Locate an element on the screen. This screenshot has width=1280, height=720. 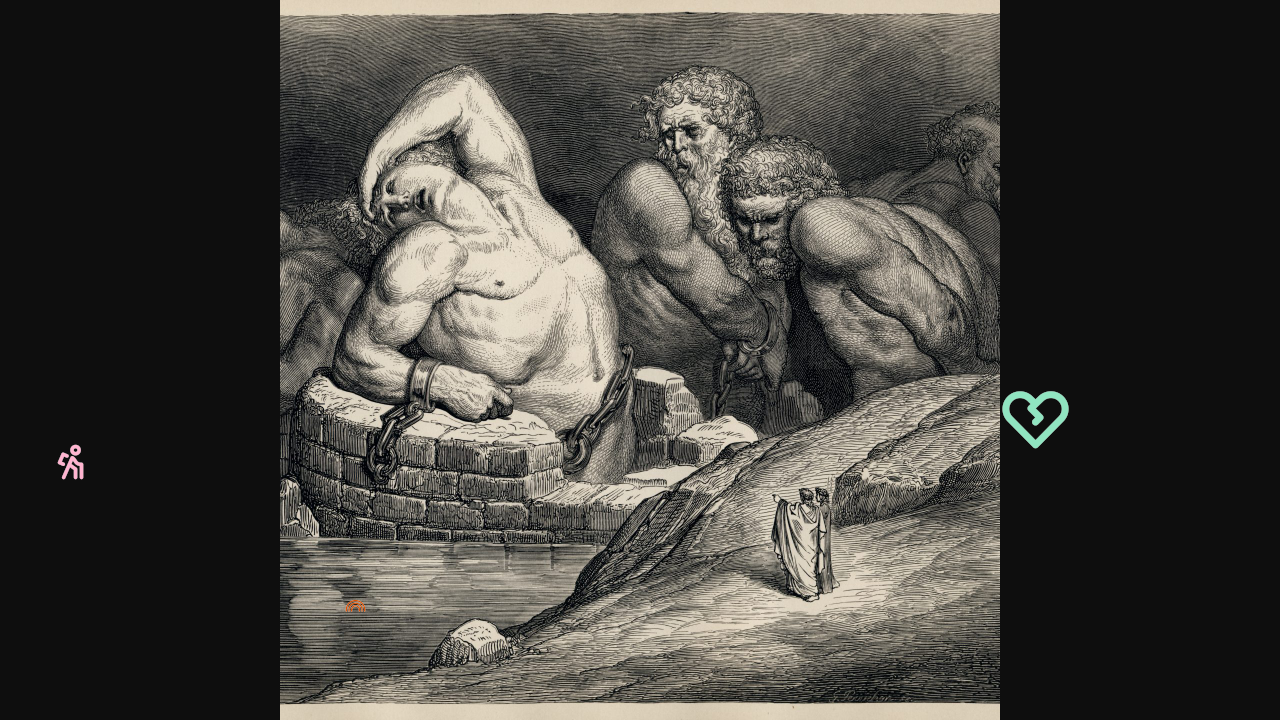
indicates LGBTQ+ or pride-related content is located at coordinates (355, 606).